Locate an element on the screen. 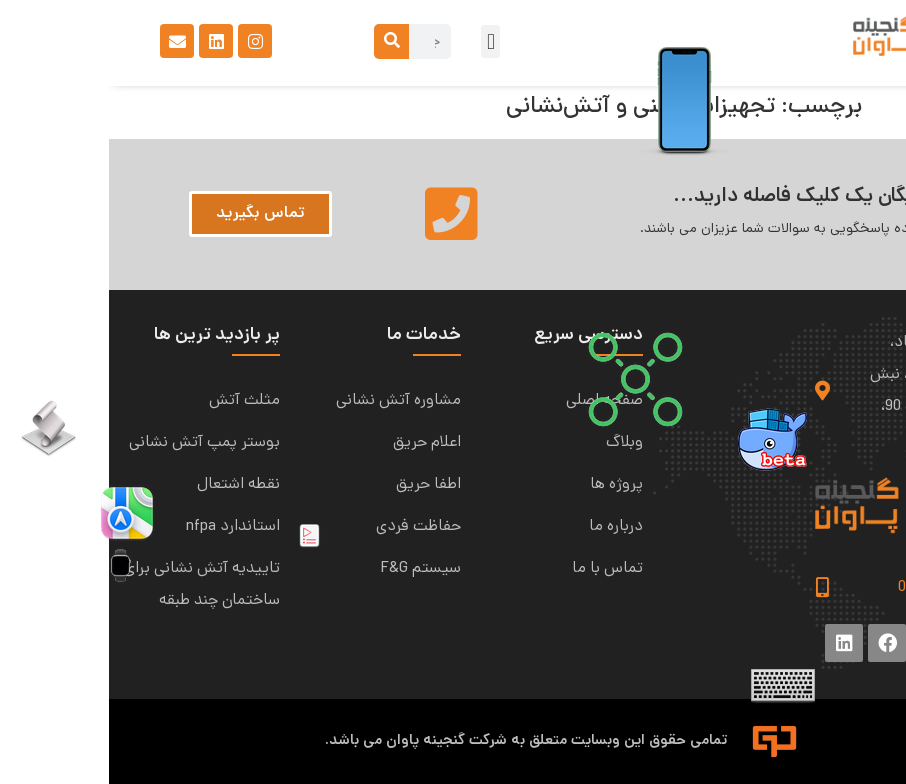 This screenshot has width=906, height=784. run an AppleScript applet is located at coordinates (48, 427).